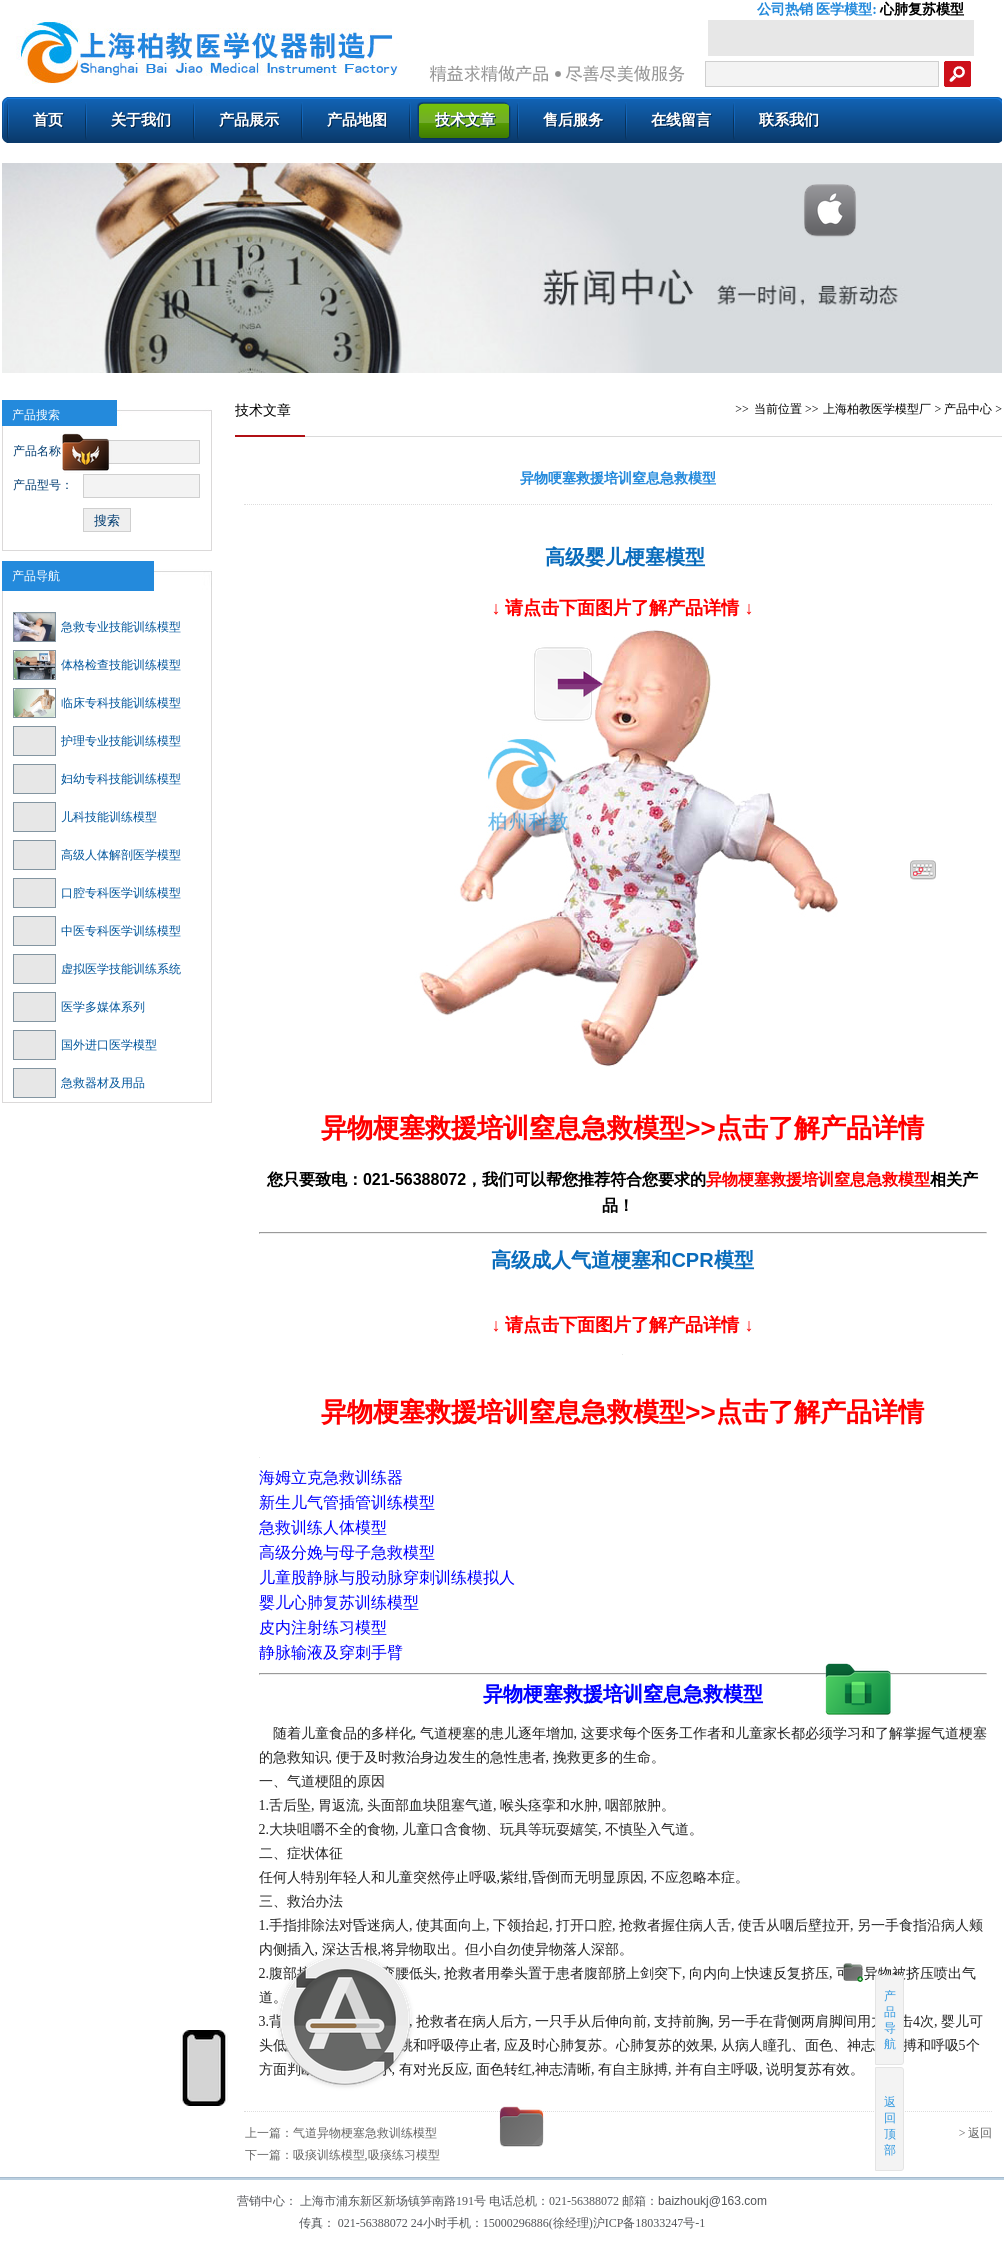  Describe the element at coordinates (858, 1691) in the screenshot. I see `open windows subsystem for android files` at that location.